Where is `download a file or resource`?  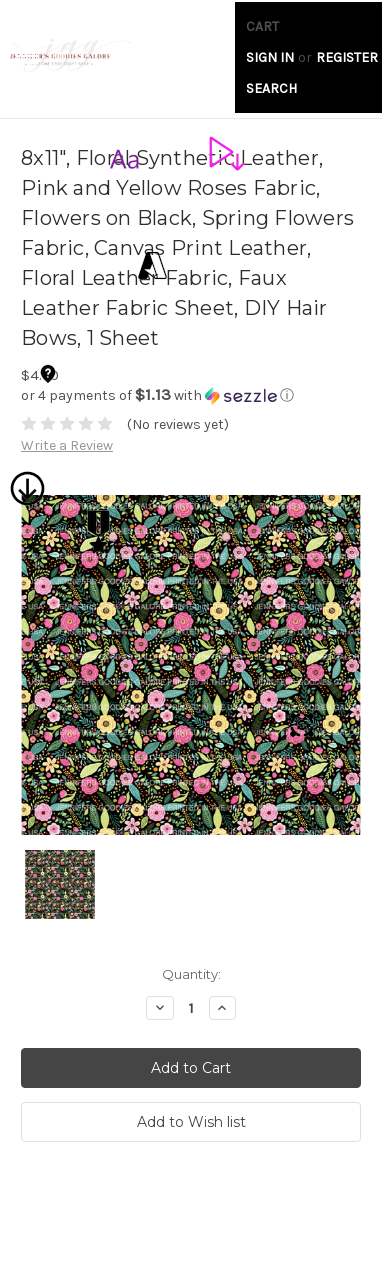 download a file or resource is located at coordinates (27, 488).